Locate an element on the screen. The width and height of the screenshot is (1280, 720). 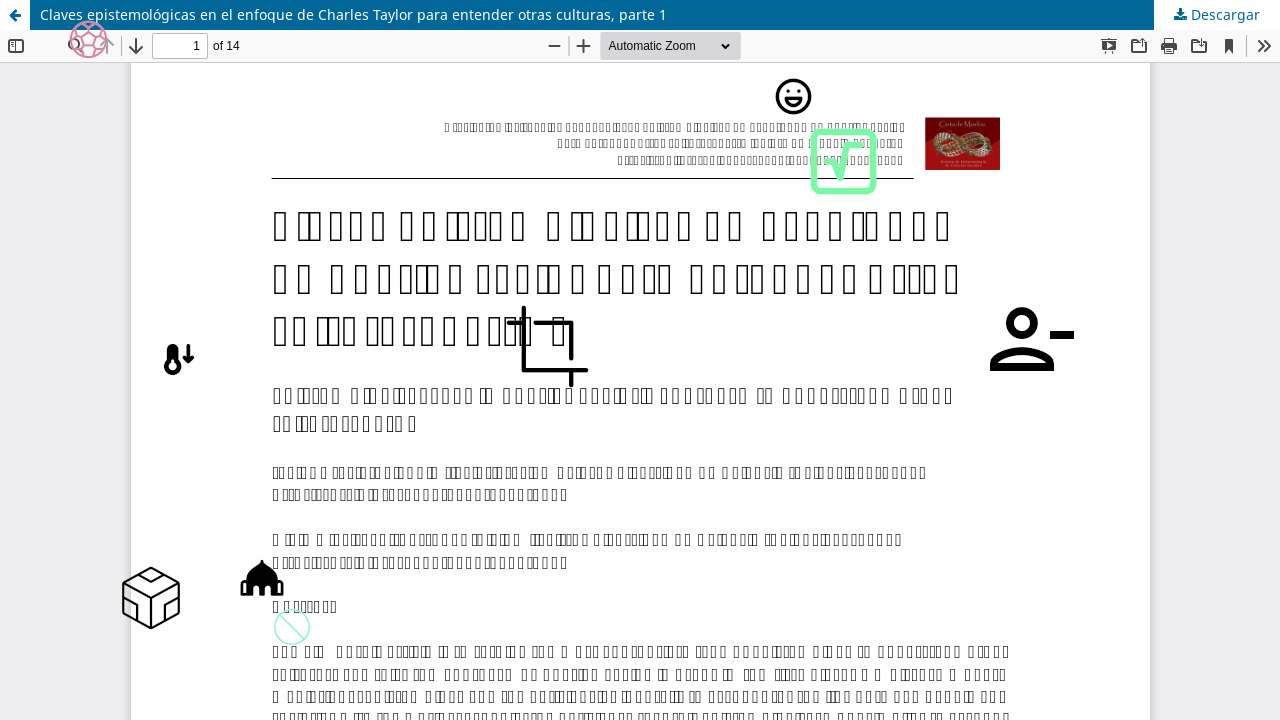
access square root calculator function is located at coordinates (843, 161).